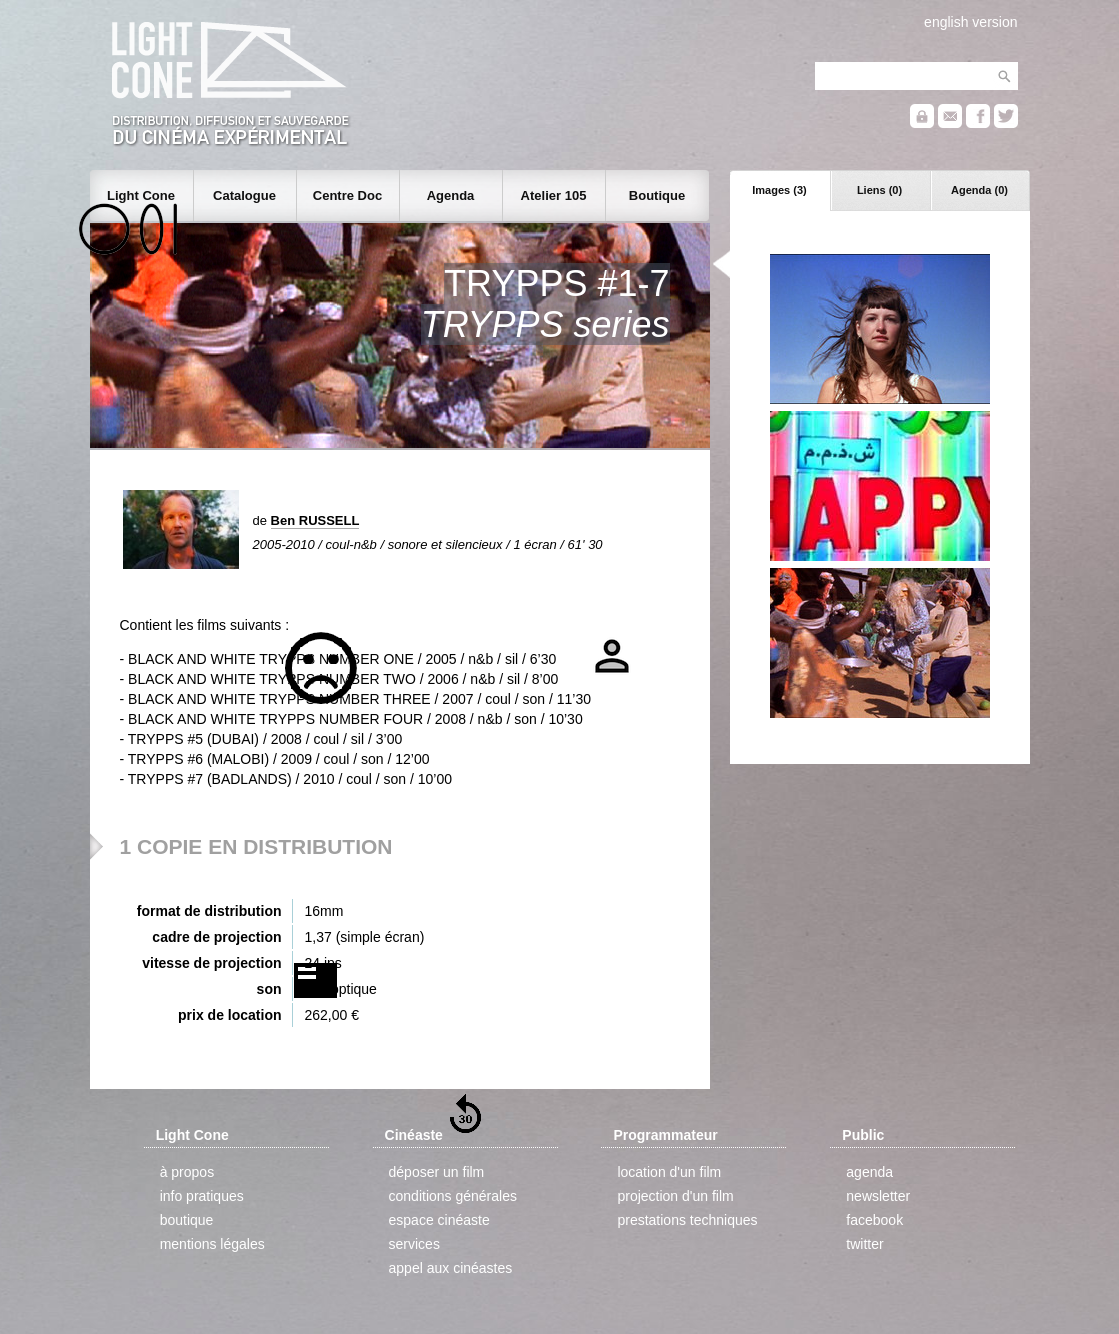 The width and height of the screenshot is (1119, 1334). I want to click on open article on Medium, so click(128, 229).